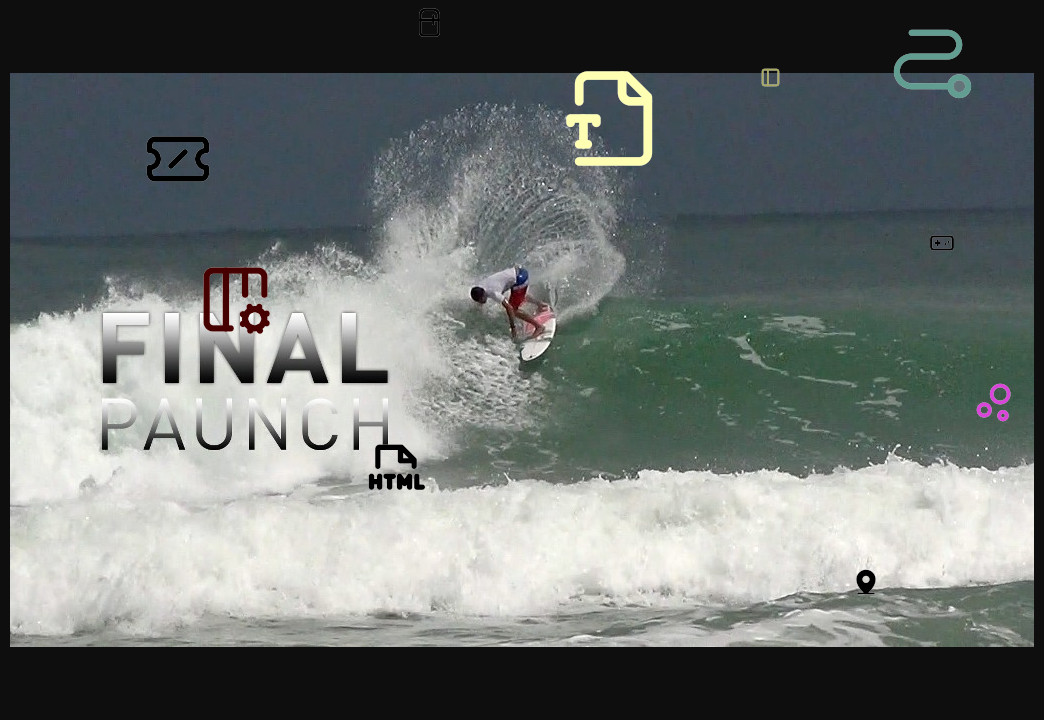 The width and height of the screenshot is (1044, 720). Describe the element at coordinates (429, 22) in the screenshot. I see `access kitchen appliance controls` at that location.